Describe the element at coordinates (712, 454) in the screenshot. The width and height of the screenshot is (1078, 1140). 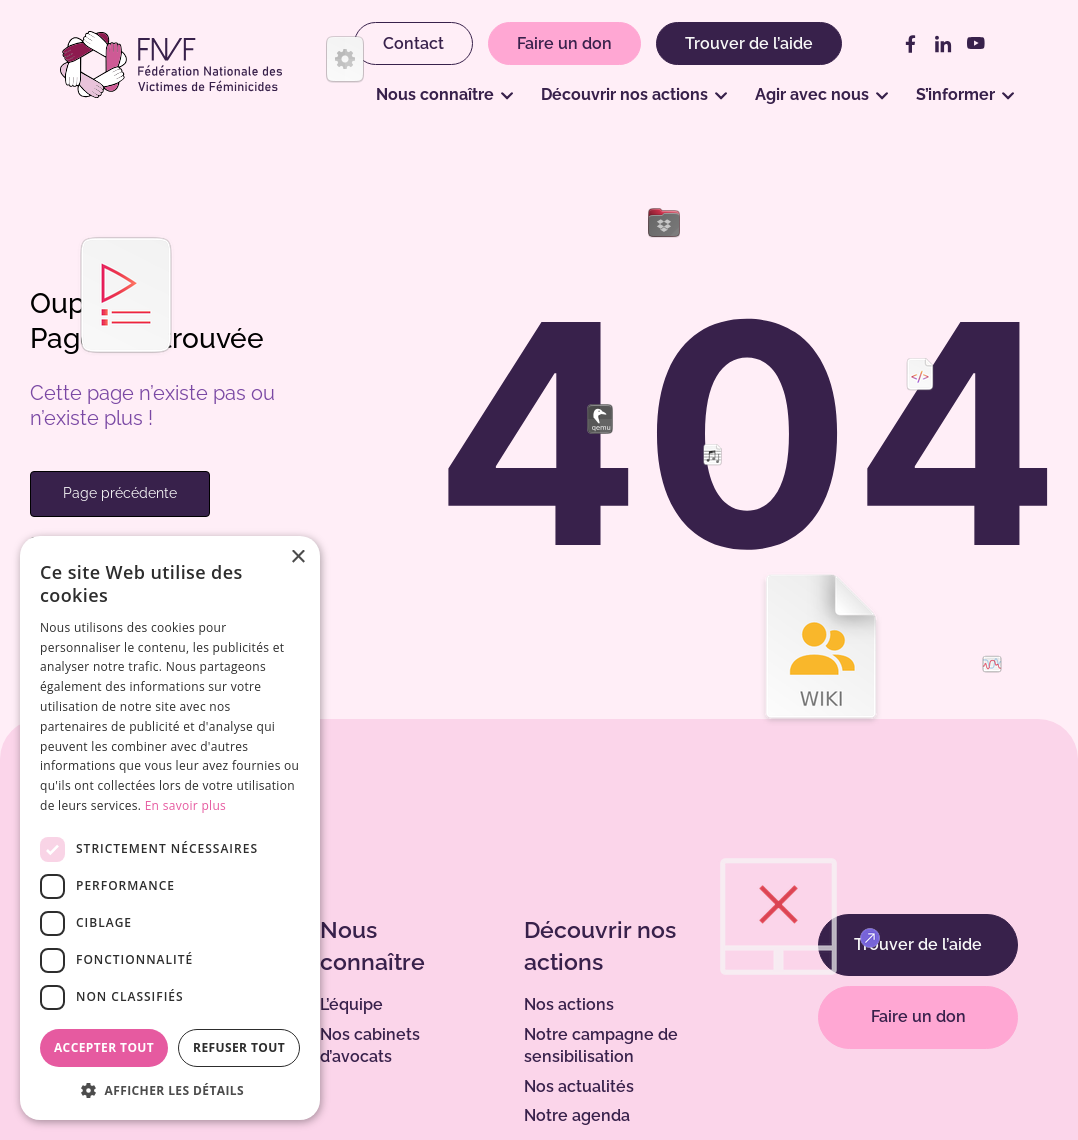
I see `an eMelody ringtone file` at that location.